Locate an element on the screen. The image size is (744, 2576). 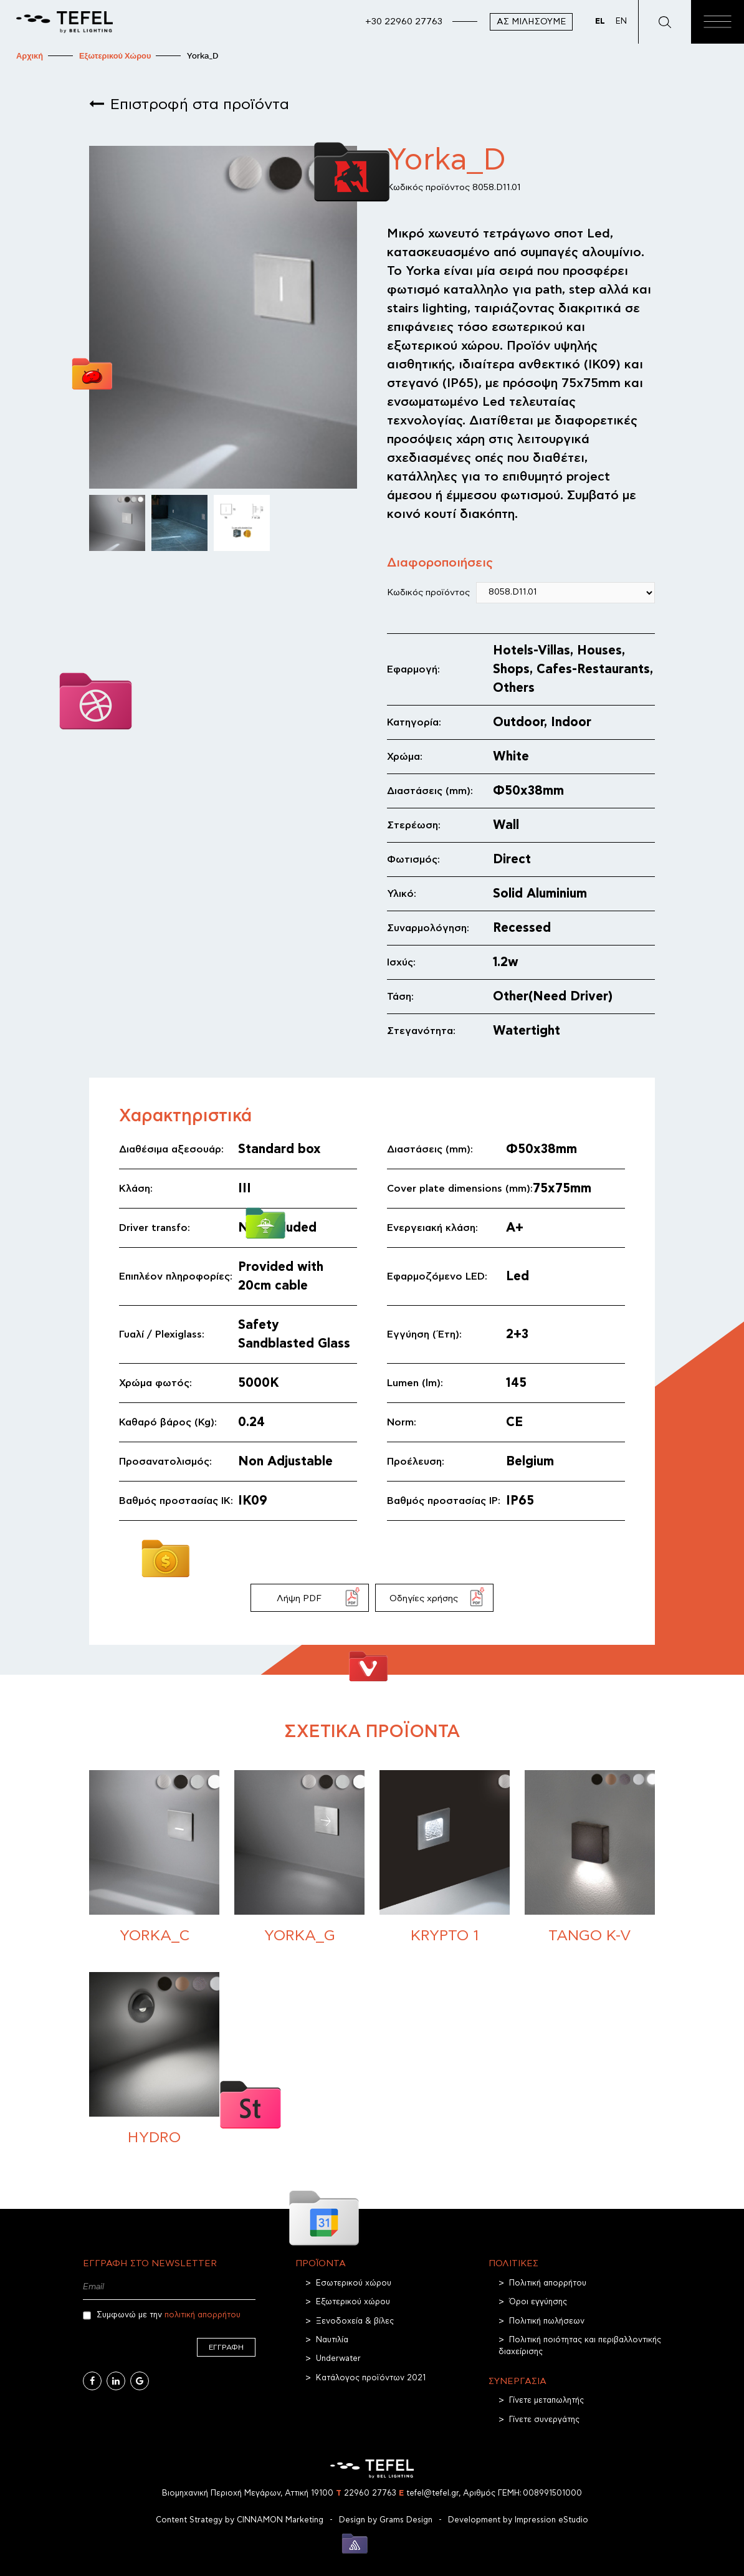
open gamejolt games folder is located at coordinates (265, 1224).